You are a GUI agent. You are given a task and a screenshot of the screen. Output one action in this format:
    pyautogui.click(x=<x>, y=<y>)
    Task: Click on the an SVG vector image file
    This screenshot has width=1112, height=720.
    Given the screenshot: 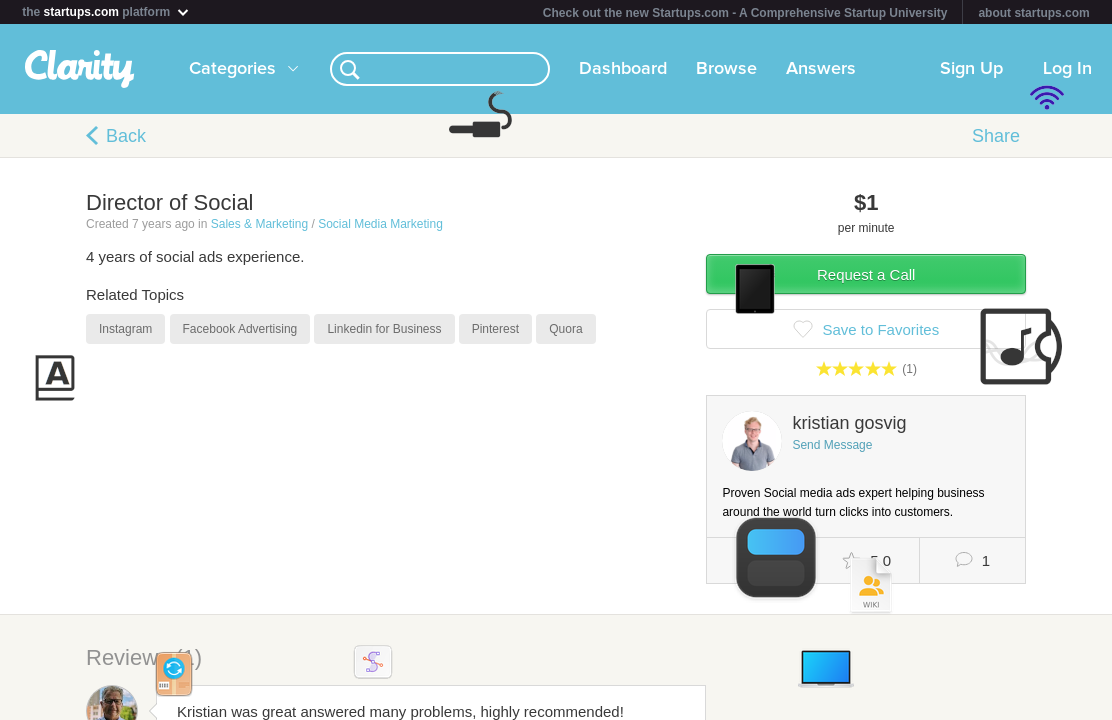 What is the action you would take?
    pyautogui.click(x=373, y=661)
    